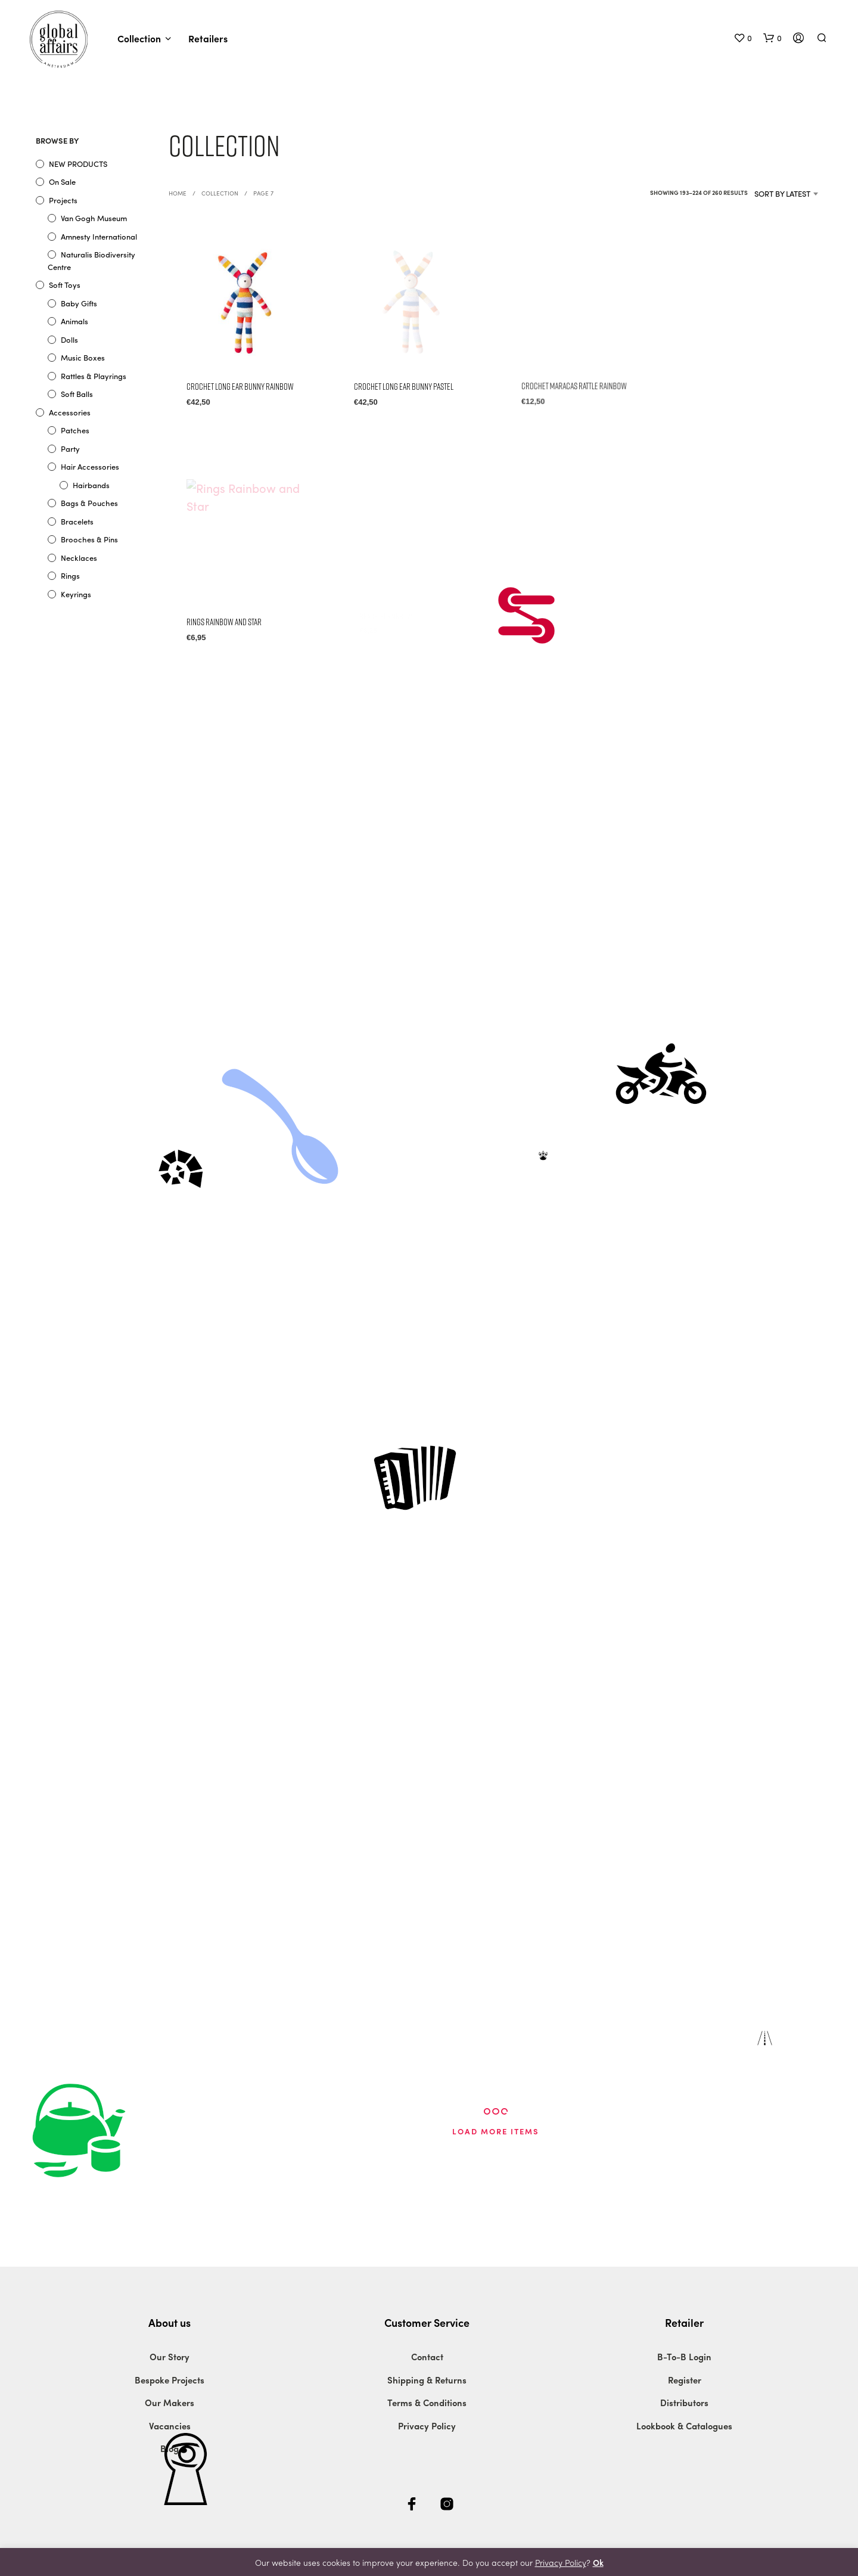 The width and height of the screenshot is (858, 2576). What do you see at coordinates (764, 2038) in the screenshot?
I see `view directions or navigation options` at bounding box center [764, 2038].